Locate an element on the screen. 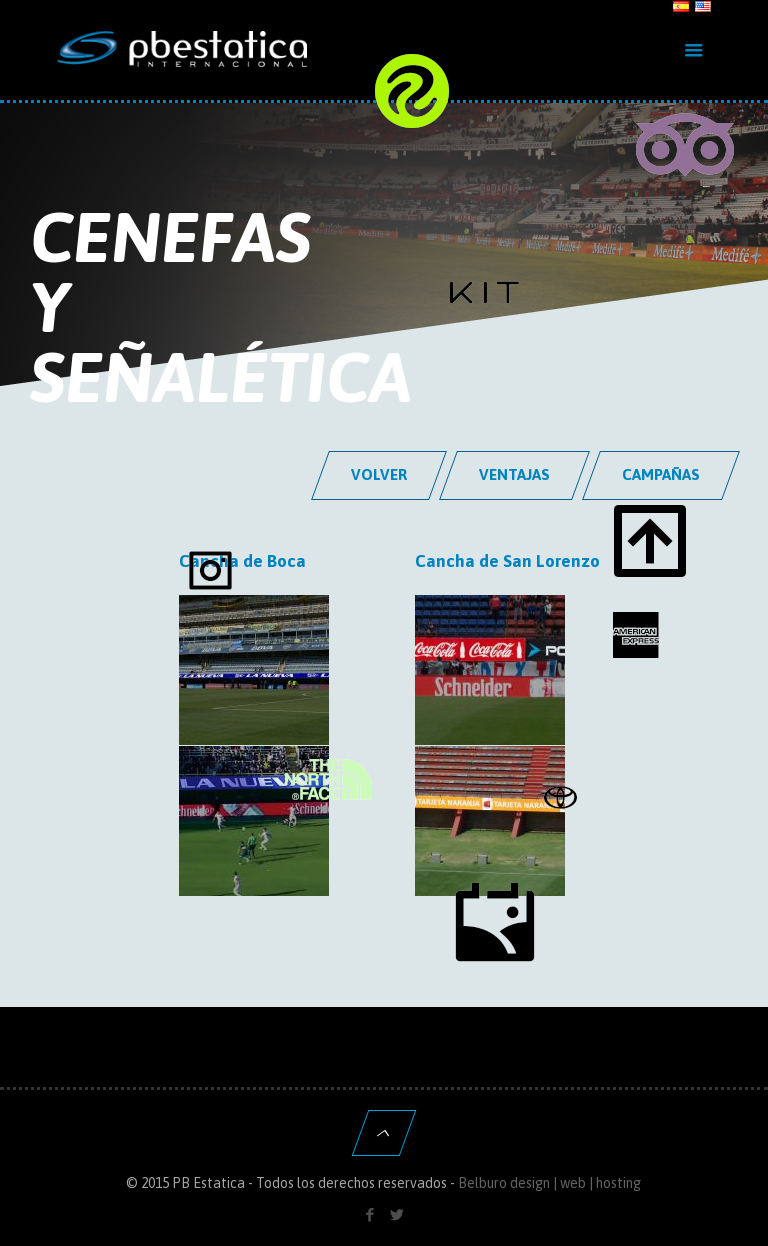 The width and height of the screenshot is (768, 1246). open photo gallery is located at coordinates (495, 926).